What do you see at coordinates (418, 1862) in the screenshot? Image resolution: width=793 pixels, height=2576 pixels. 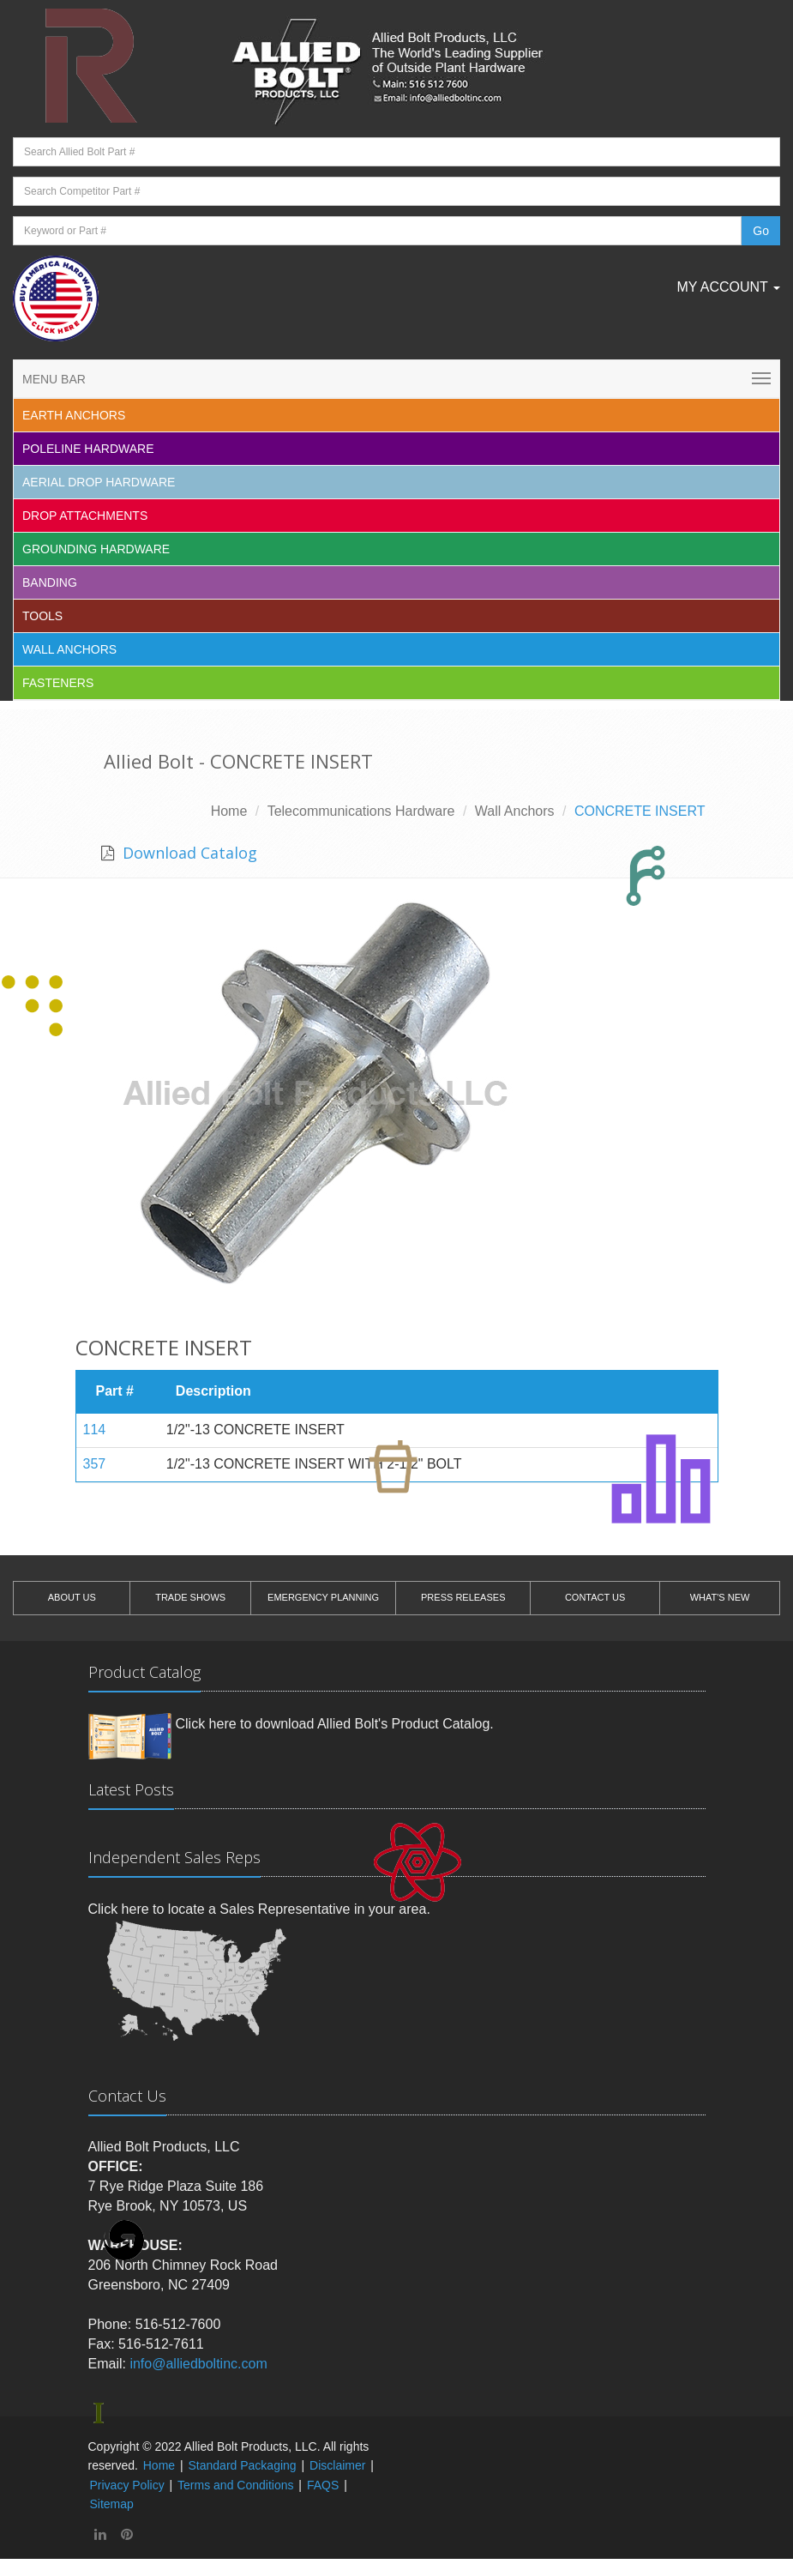 I see `react query library logo` at bounding box center [418, 1862].